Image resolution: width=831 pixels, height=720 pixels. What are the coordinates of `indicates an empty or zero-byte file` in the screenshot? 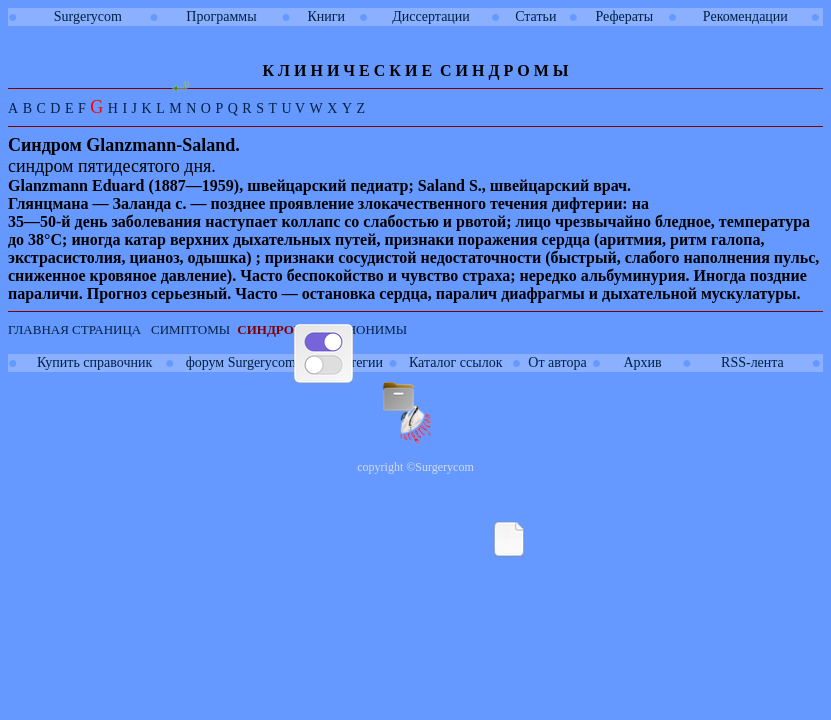 It's located at (509, 539).